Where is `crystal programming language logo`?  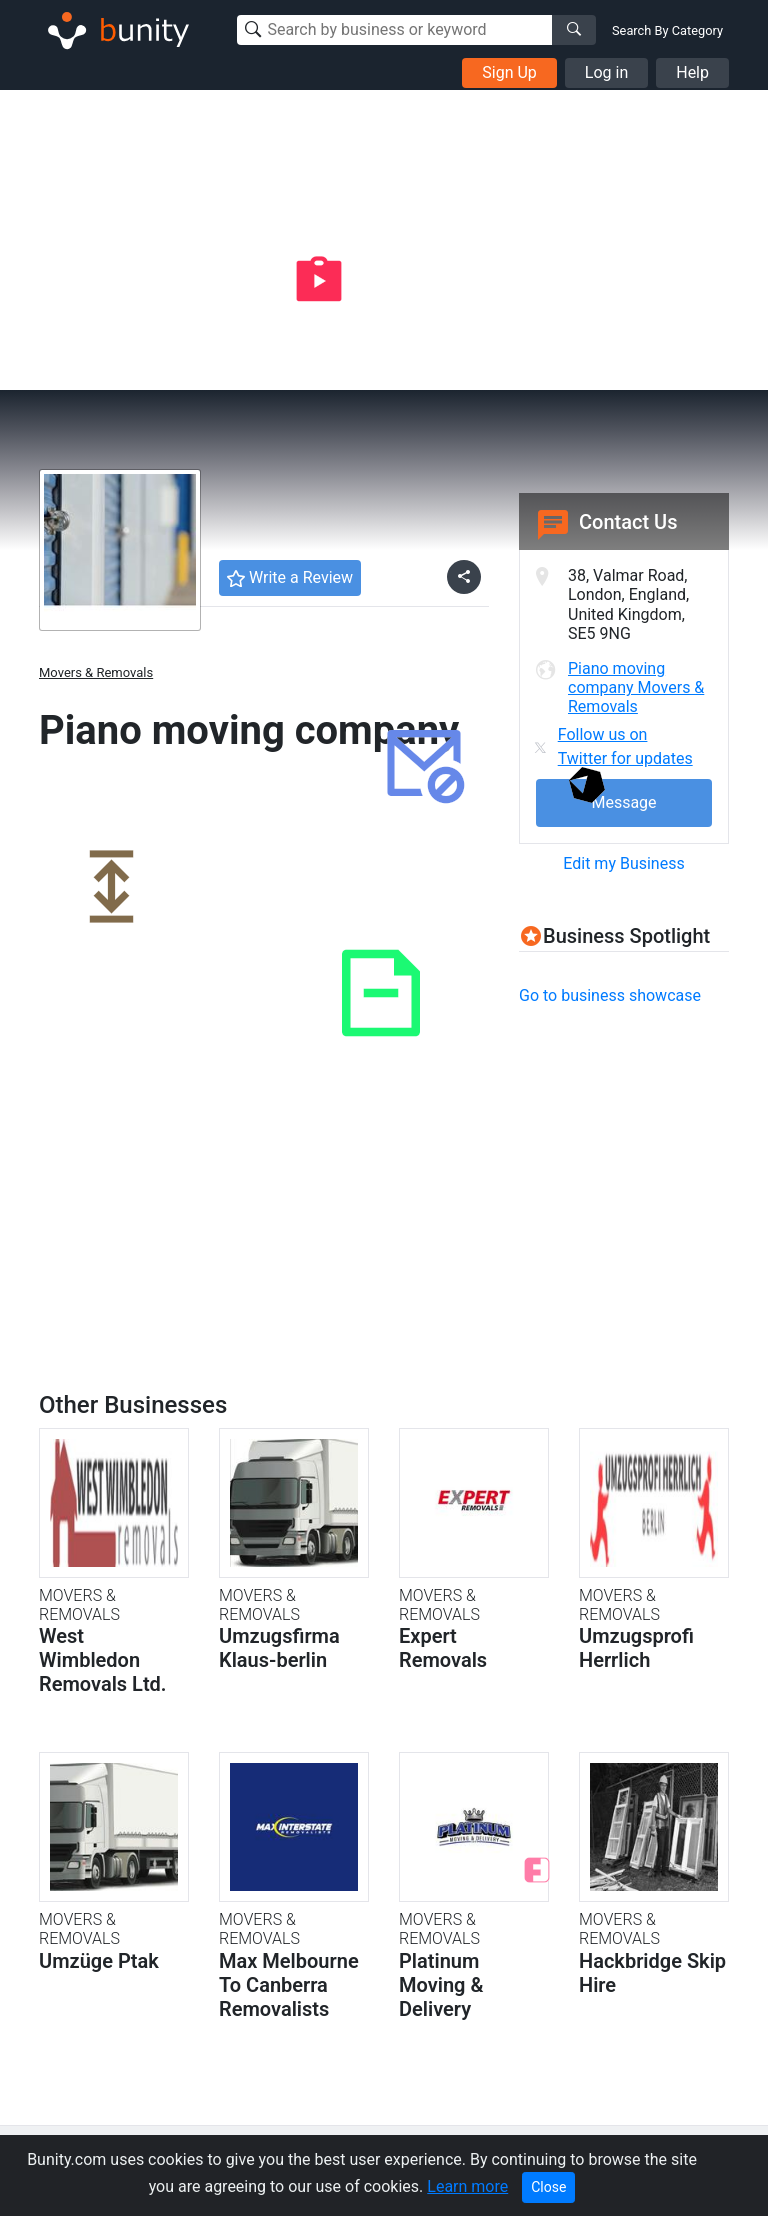 crystal programming language logo is located at coordinates (587, 785).